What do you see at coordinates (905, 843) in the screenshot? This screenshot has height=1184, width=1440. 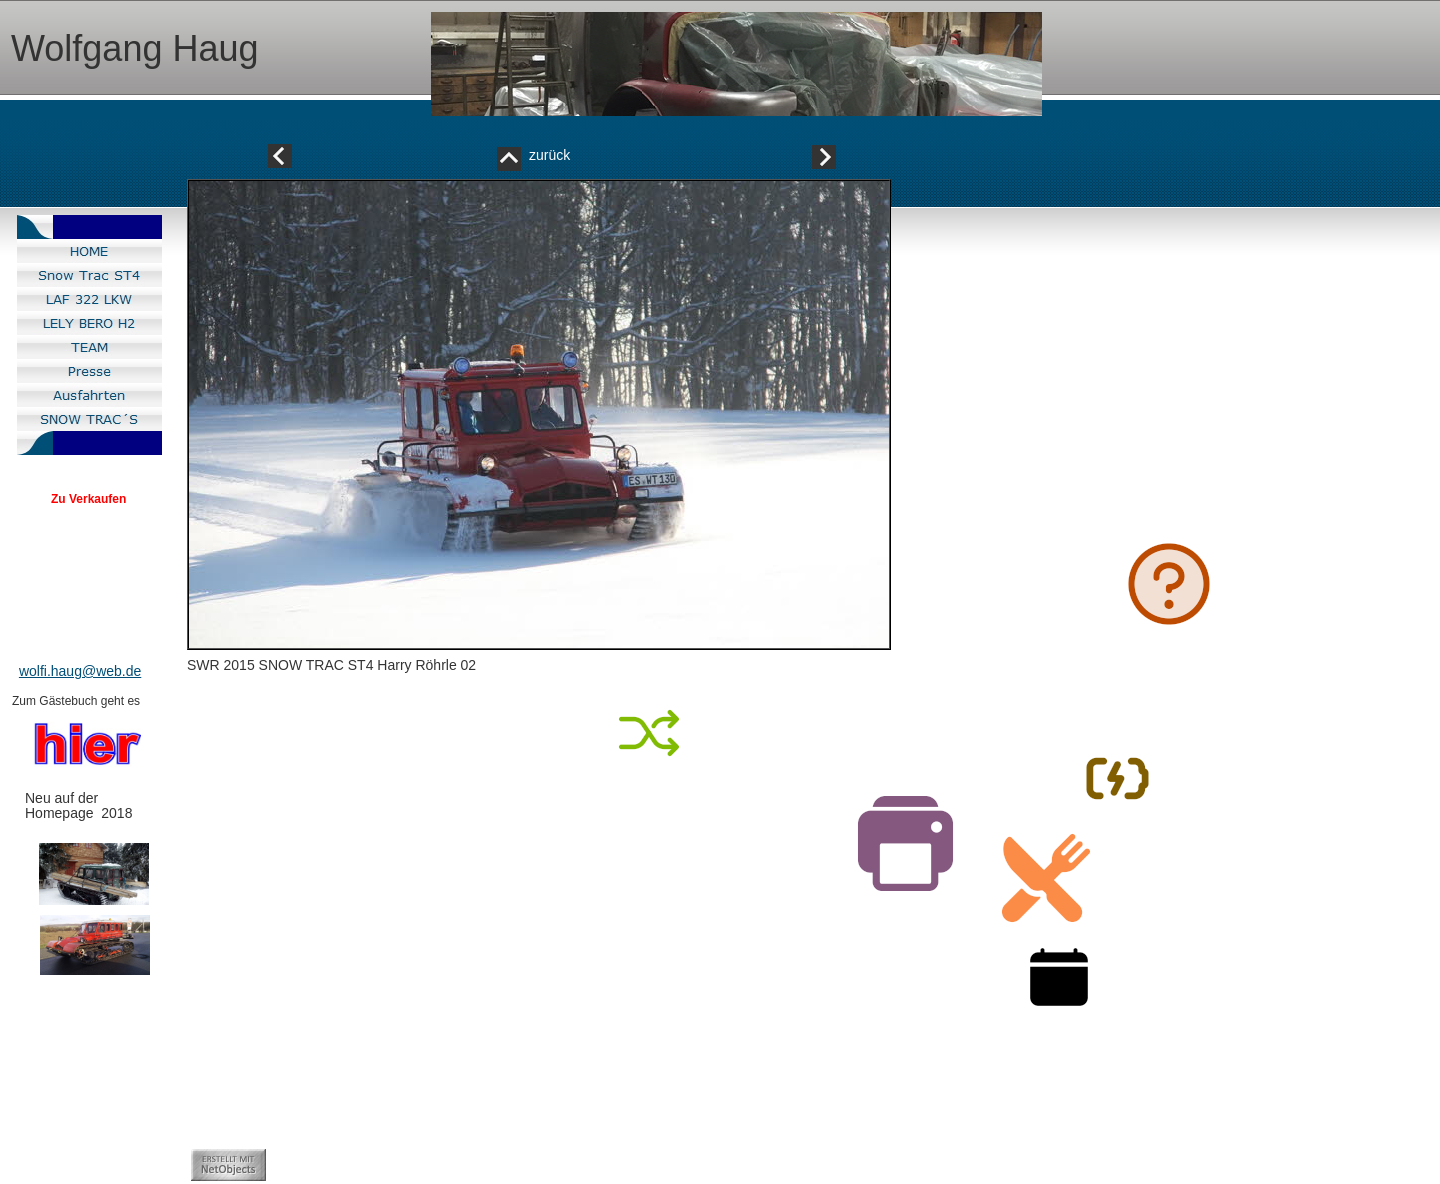 I see `print this document` at bounding box center [905, 843].